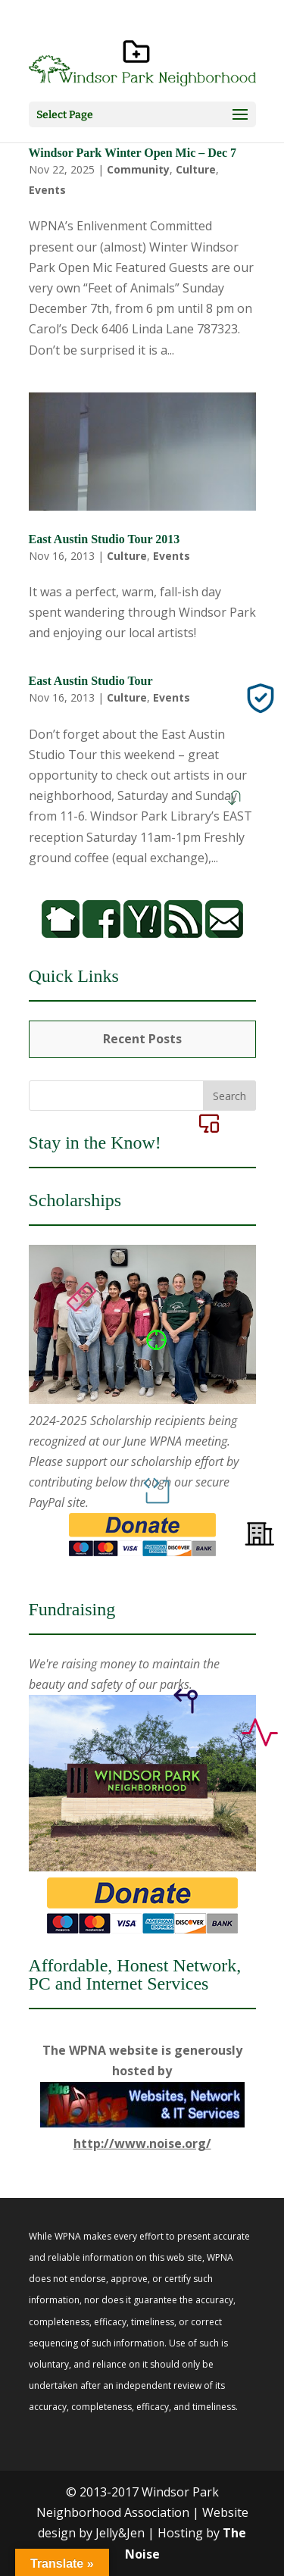  What do you see at coordinates (235, 798) in the screenshot?
I see `undo or reverse last action` at bounding box center [235, 798].